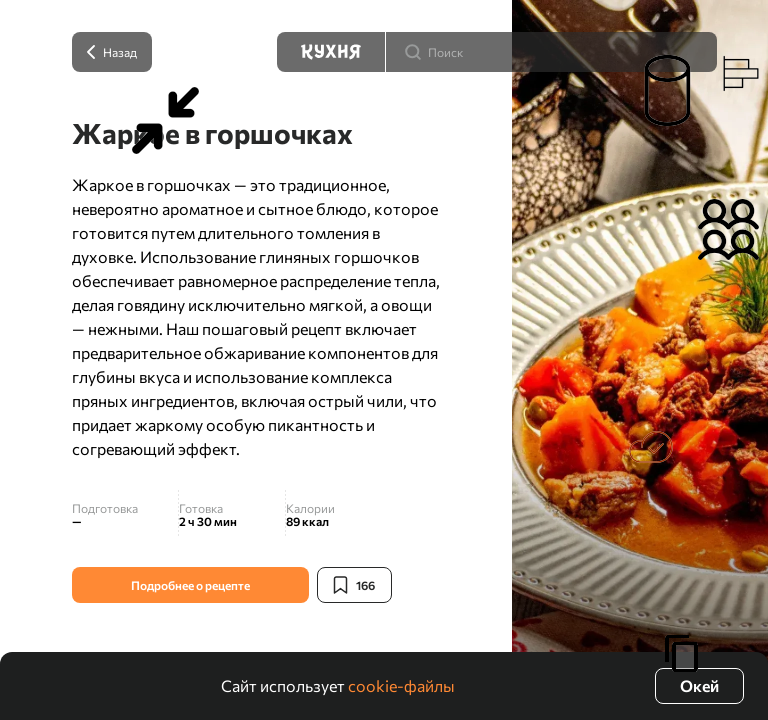 The height and width of the screenshot is (720, 768). Describe the element at coordinates (728, 229) in the screenshot. I see `view all team members` at that location.